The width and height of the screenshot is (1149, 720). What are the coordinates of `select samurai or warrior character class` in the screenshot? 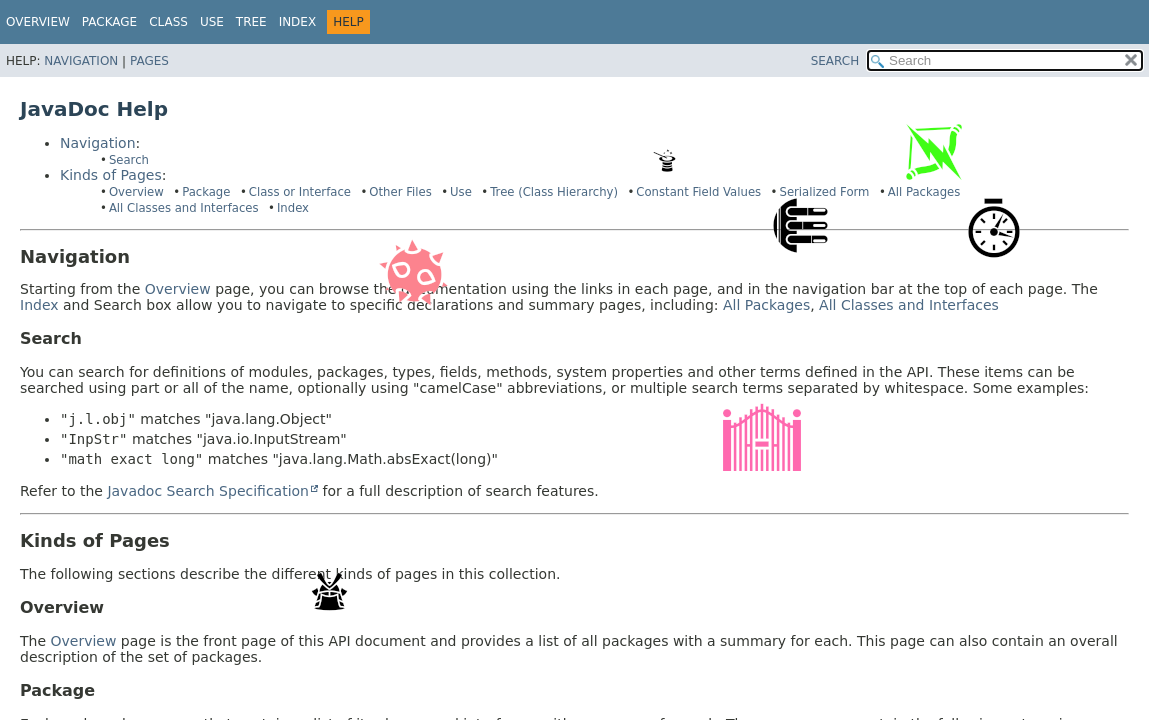 It's located at (329, 591).